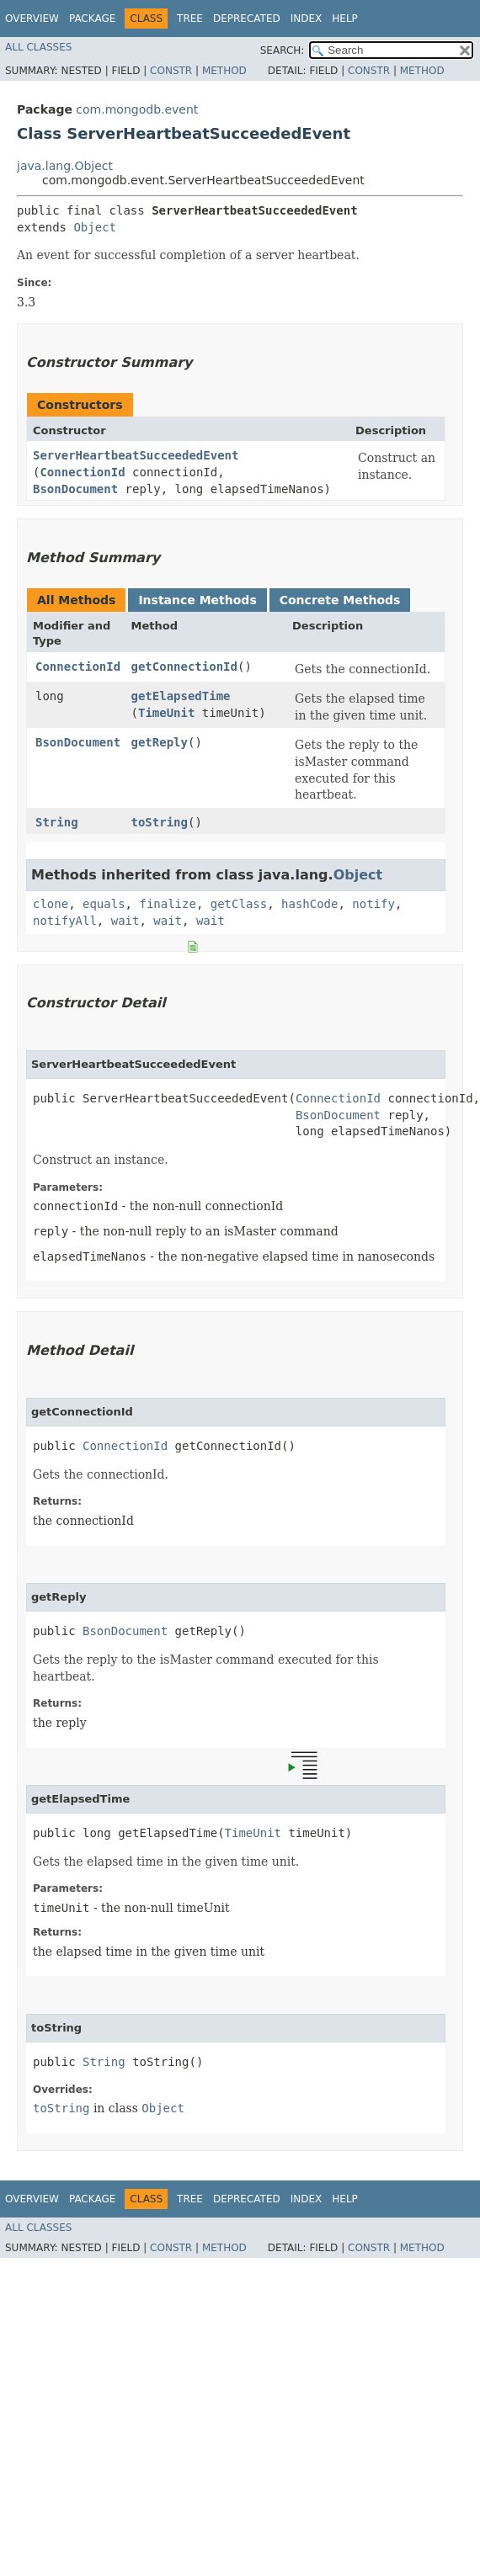 This screenshot has height=2576, width=480. What do you see at coordinates (193, 947) in the screenshot?
I see `open an opendocument spreadsheet file` at bounding box center [193, 947].